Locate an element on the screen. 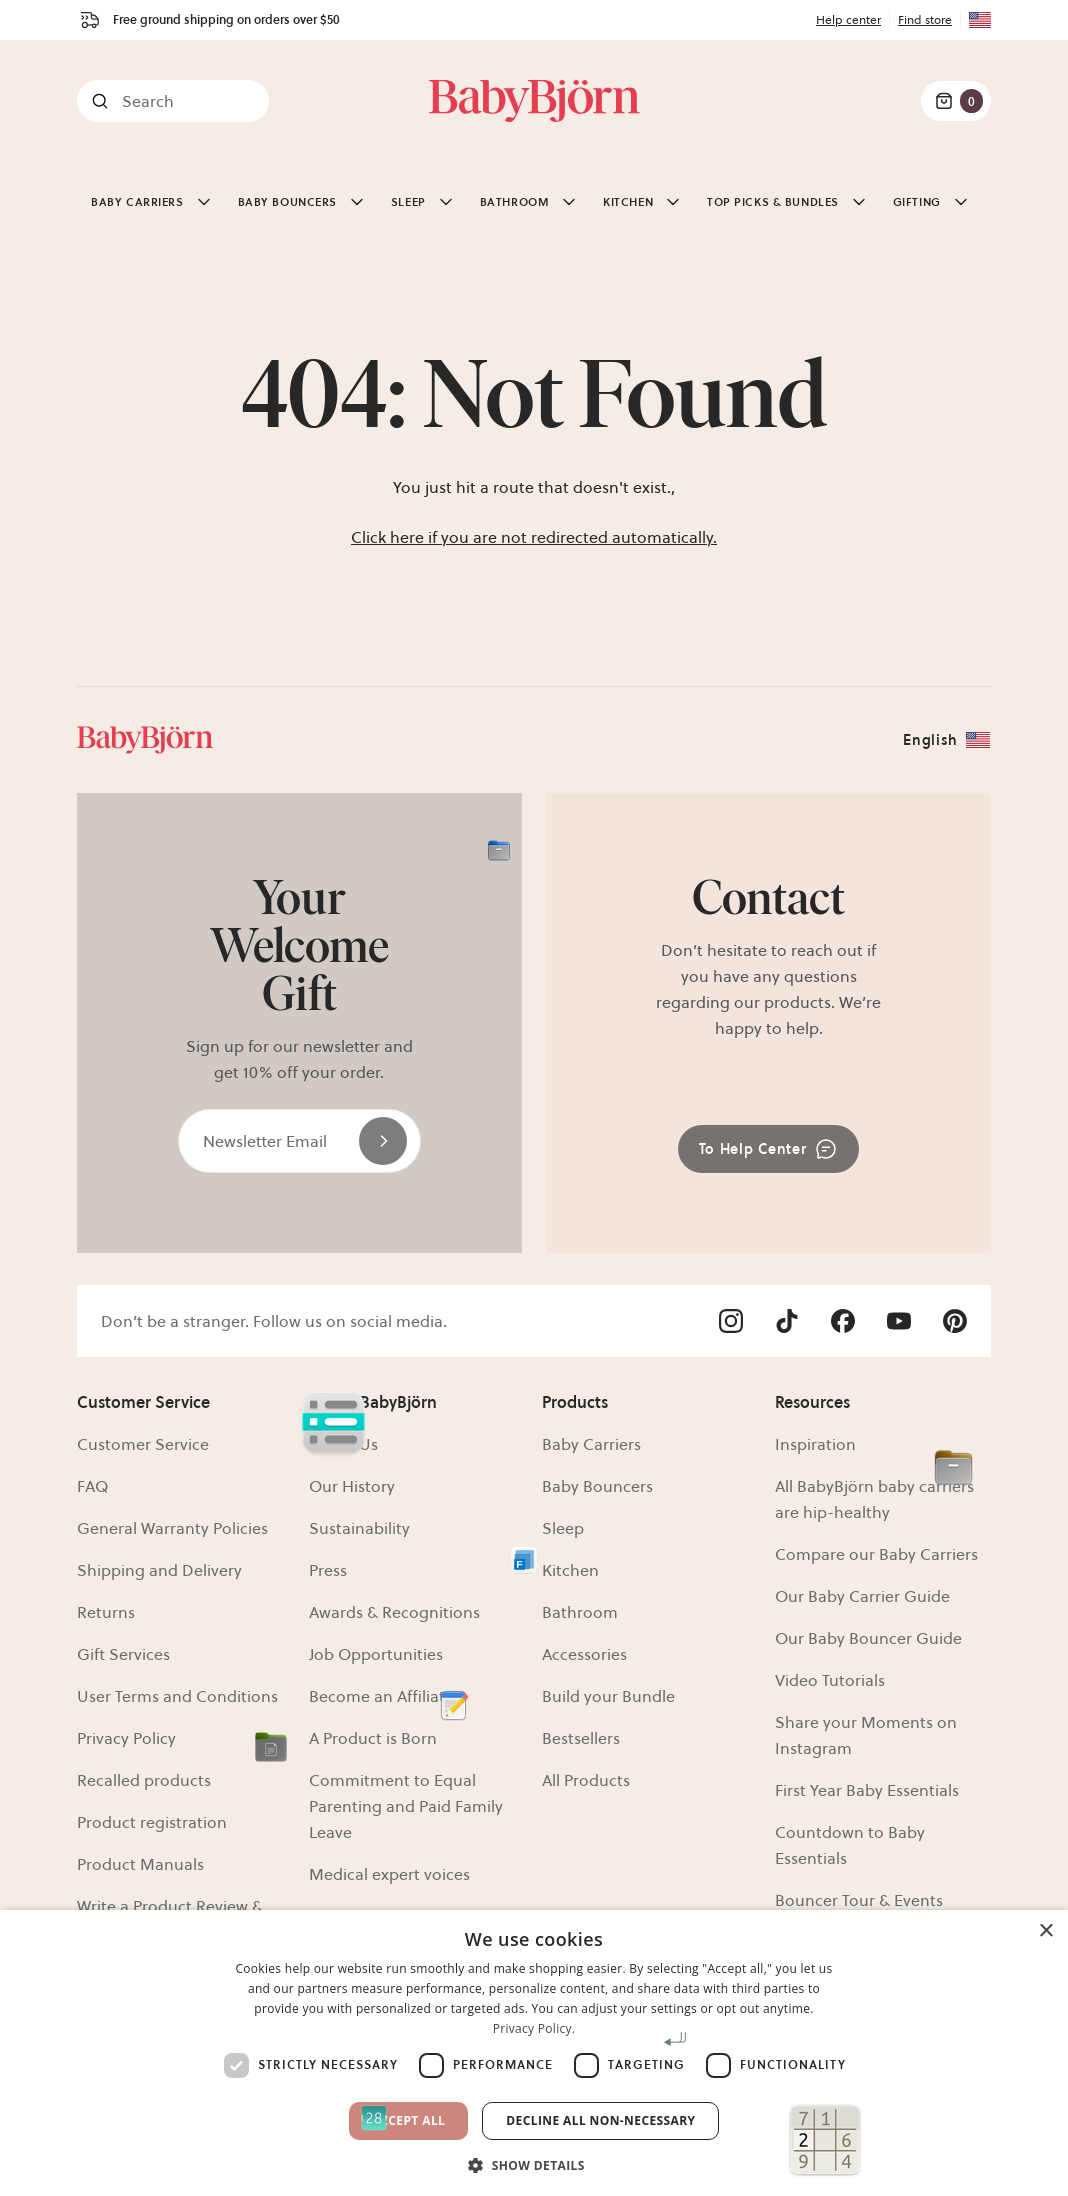 The height and width of the screenshot is (2196, 1068). open the file manager application is located at coordinates (953, 1467).